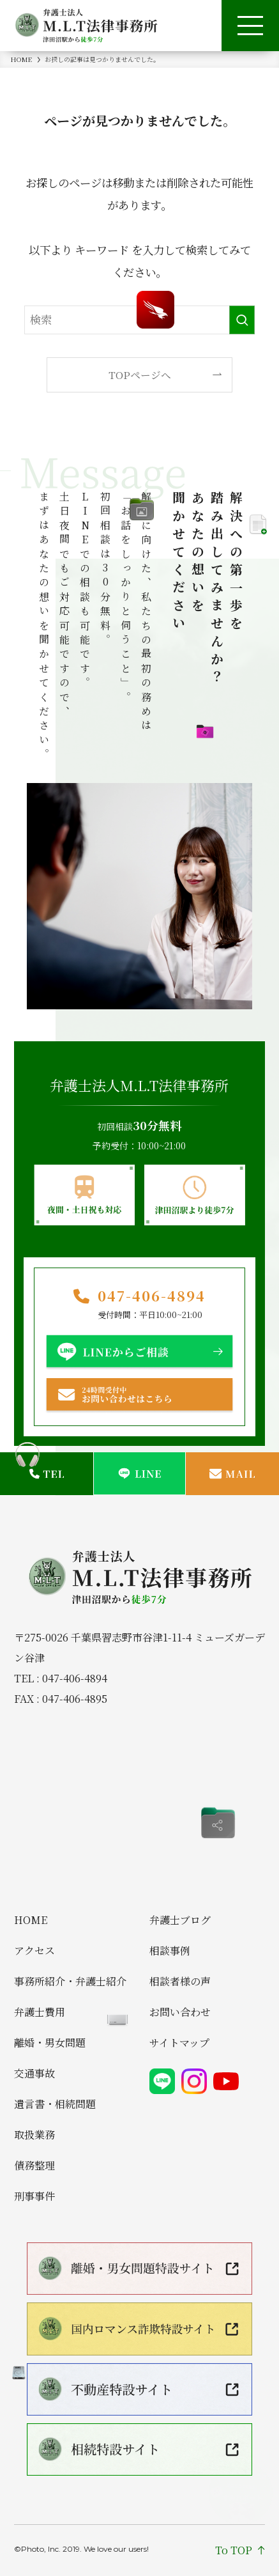 This screenshot has width=279, height=2576. What do you see at coordinates (258, 524) in the screenshot?
I see `create a new document` at bounding box center [258, 524].